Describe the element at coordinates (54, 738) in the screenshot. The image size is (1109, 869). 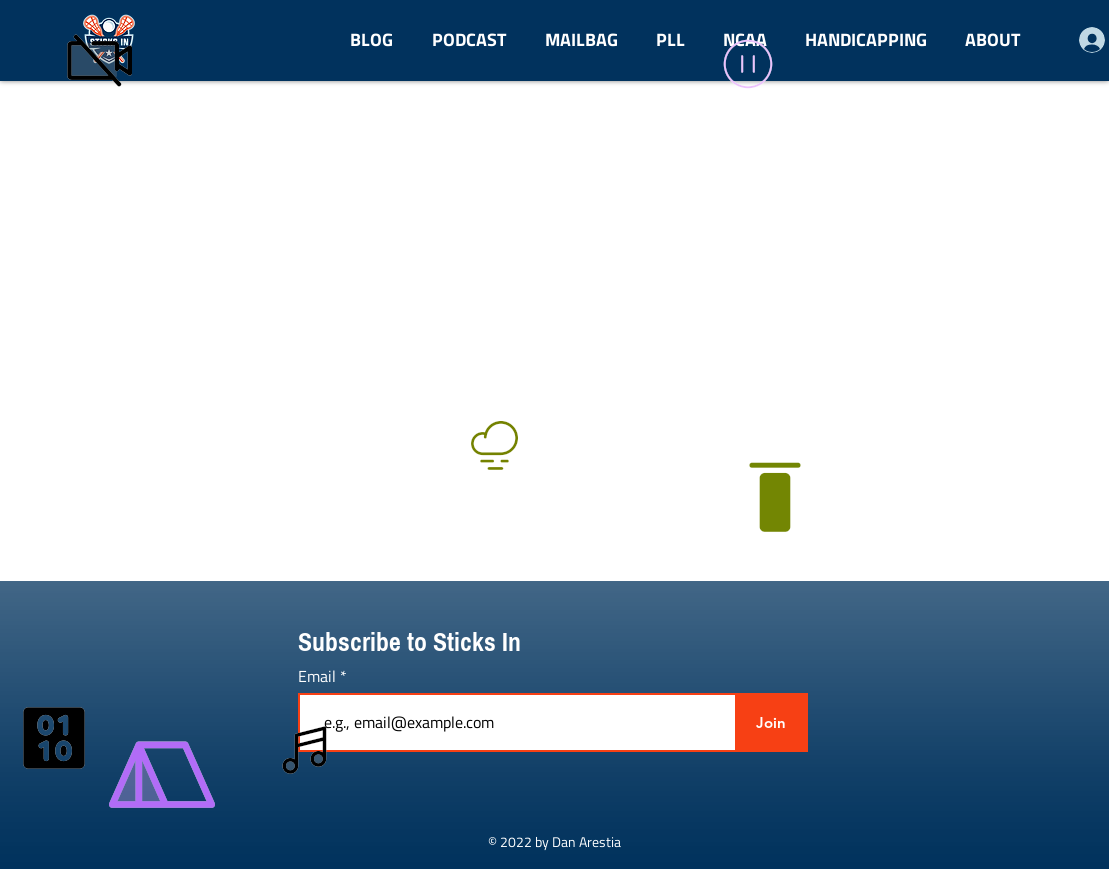
I see `view binary or raw data` at that location.